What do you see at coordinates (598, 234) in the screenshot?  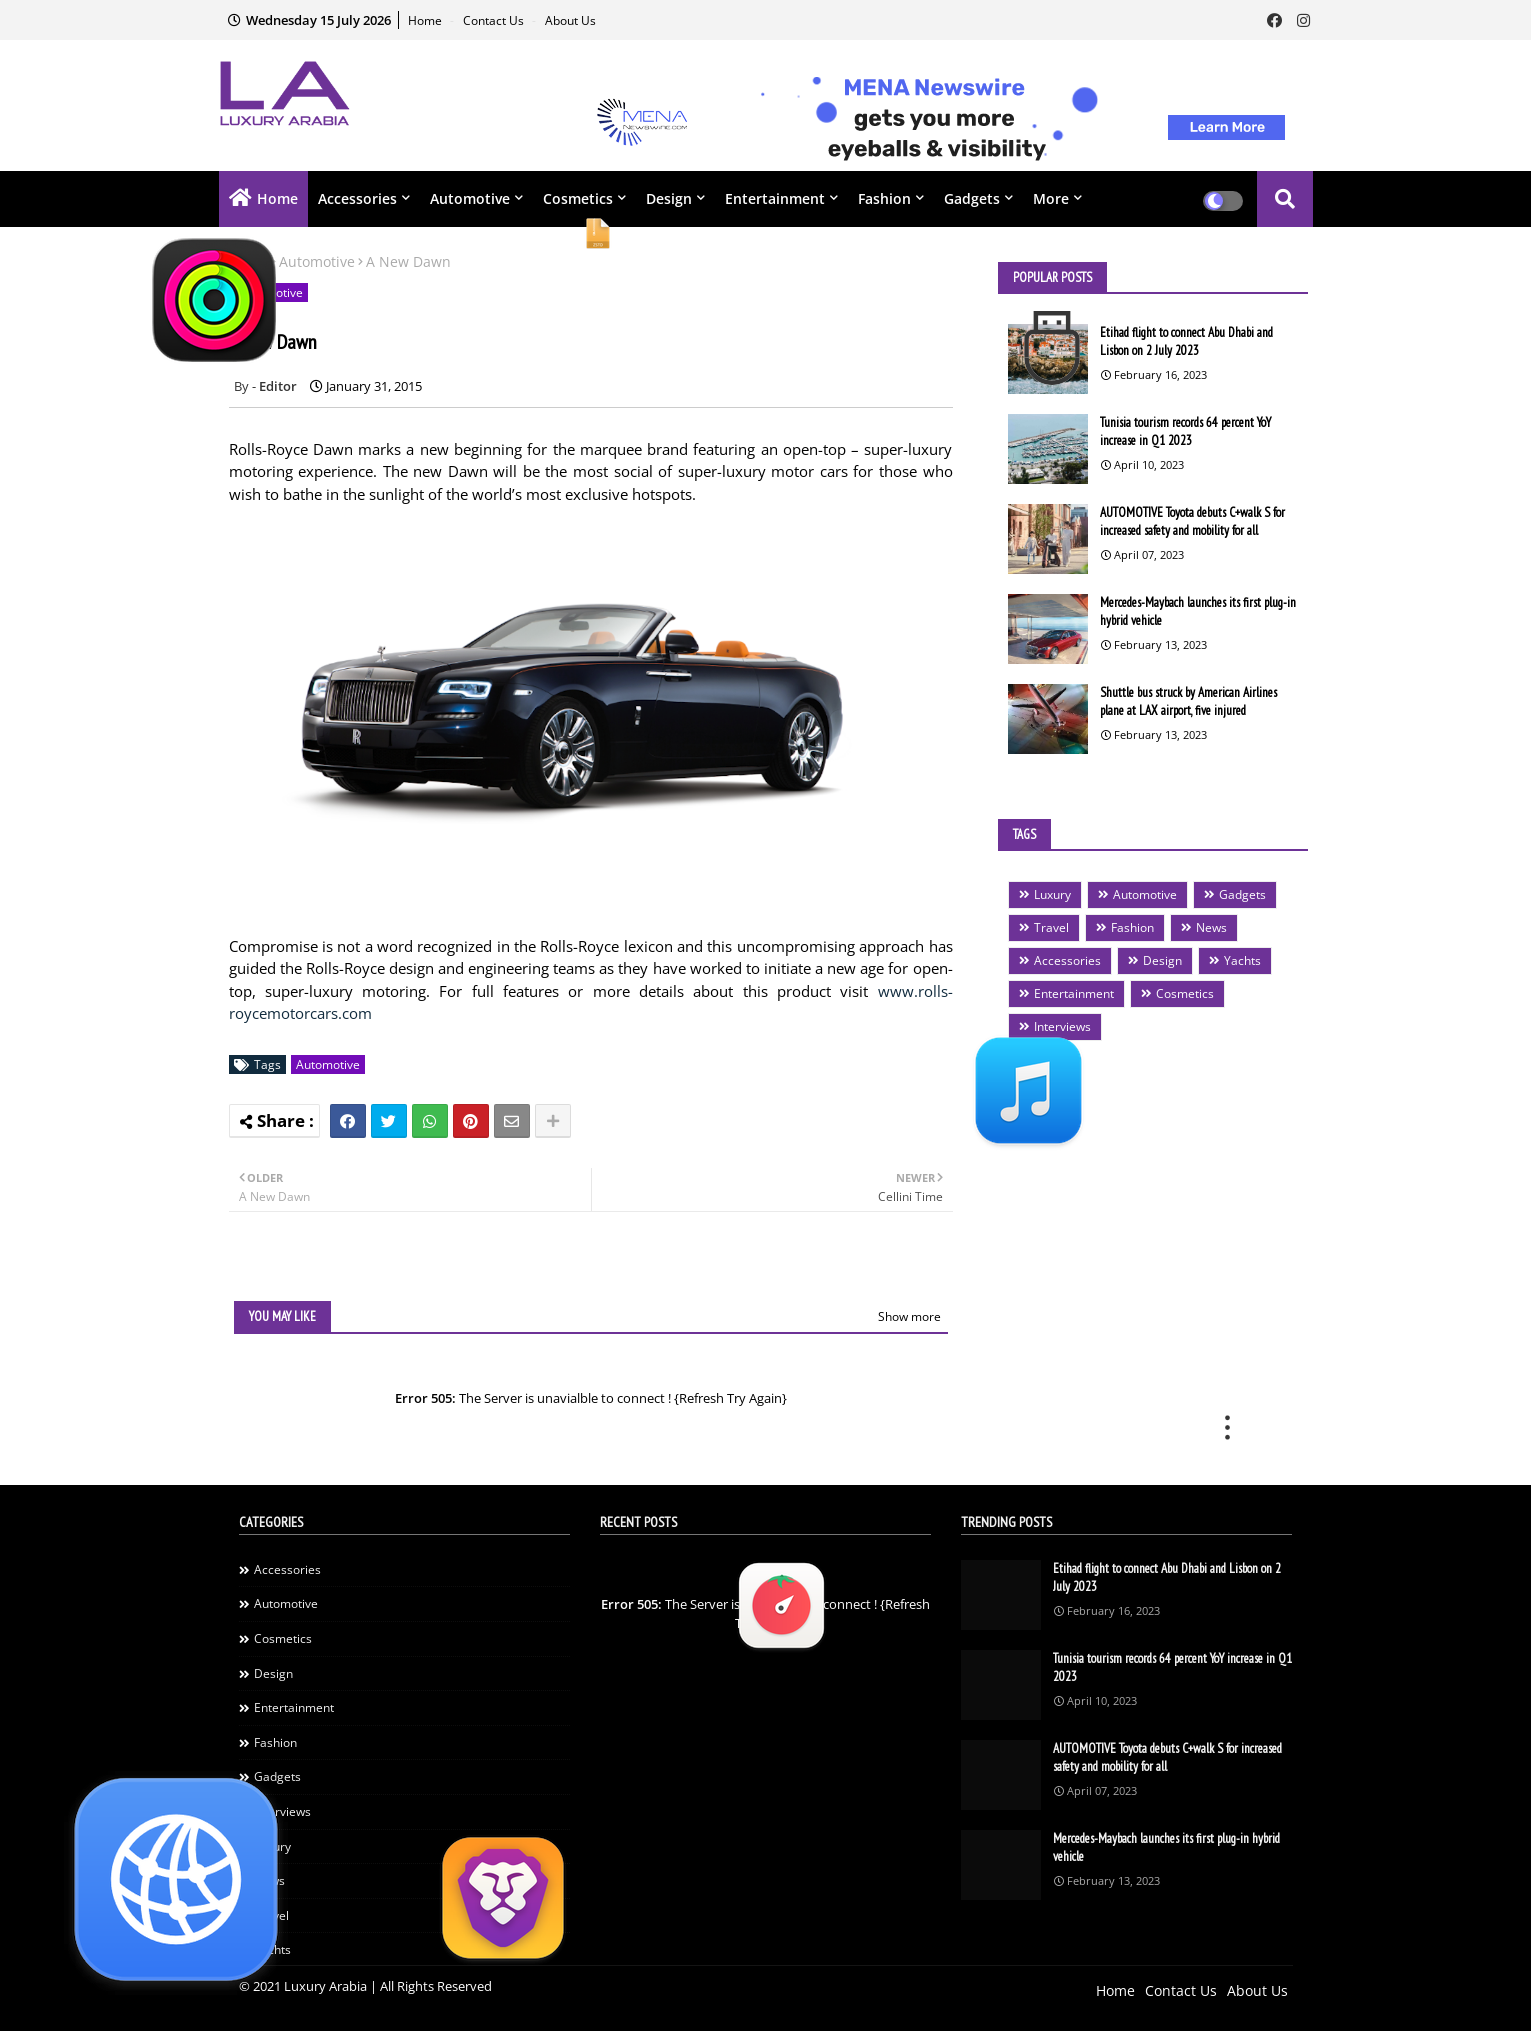 I see `a zstandard compressed file` at bounding box center [598, 234].